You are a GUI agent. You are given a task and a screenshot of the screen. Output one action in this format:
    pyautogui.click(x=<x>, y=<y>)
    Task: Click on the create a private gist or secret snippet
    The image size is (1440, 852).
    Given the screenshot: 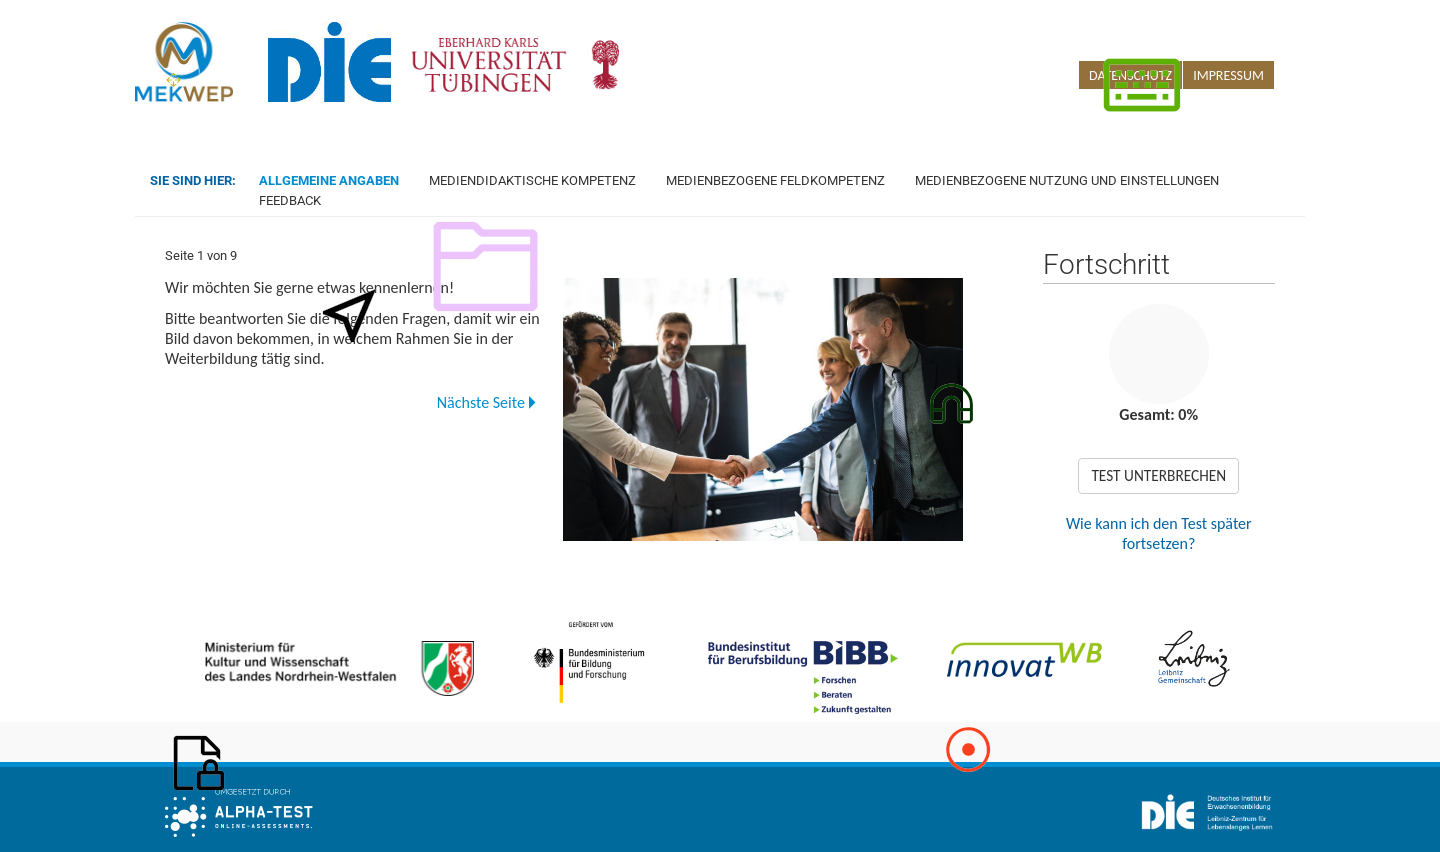 What is the action you would take?
    pyautogui.click(x=197, y=763)
    